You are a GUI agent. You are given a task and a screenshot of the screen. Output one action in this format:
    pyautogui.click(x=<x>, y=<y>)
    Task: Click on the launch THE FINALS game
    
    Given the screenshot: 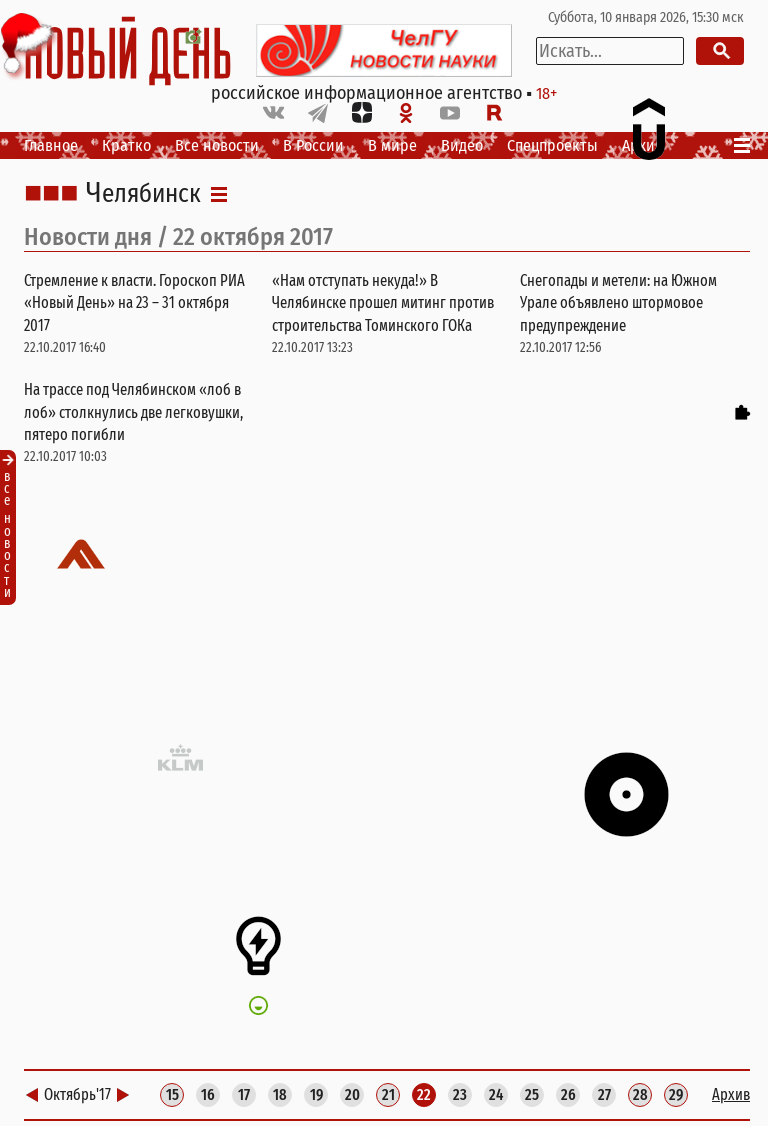 What is the action you would take?
    pyautogui.click(x=81, y=554)
    